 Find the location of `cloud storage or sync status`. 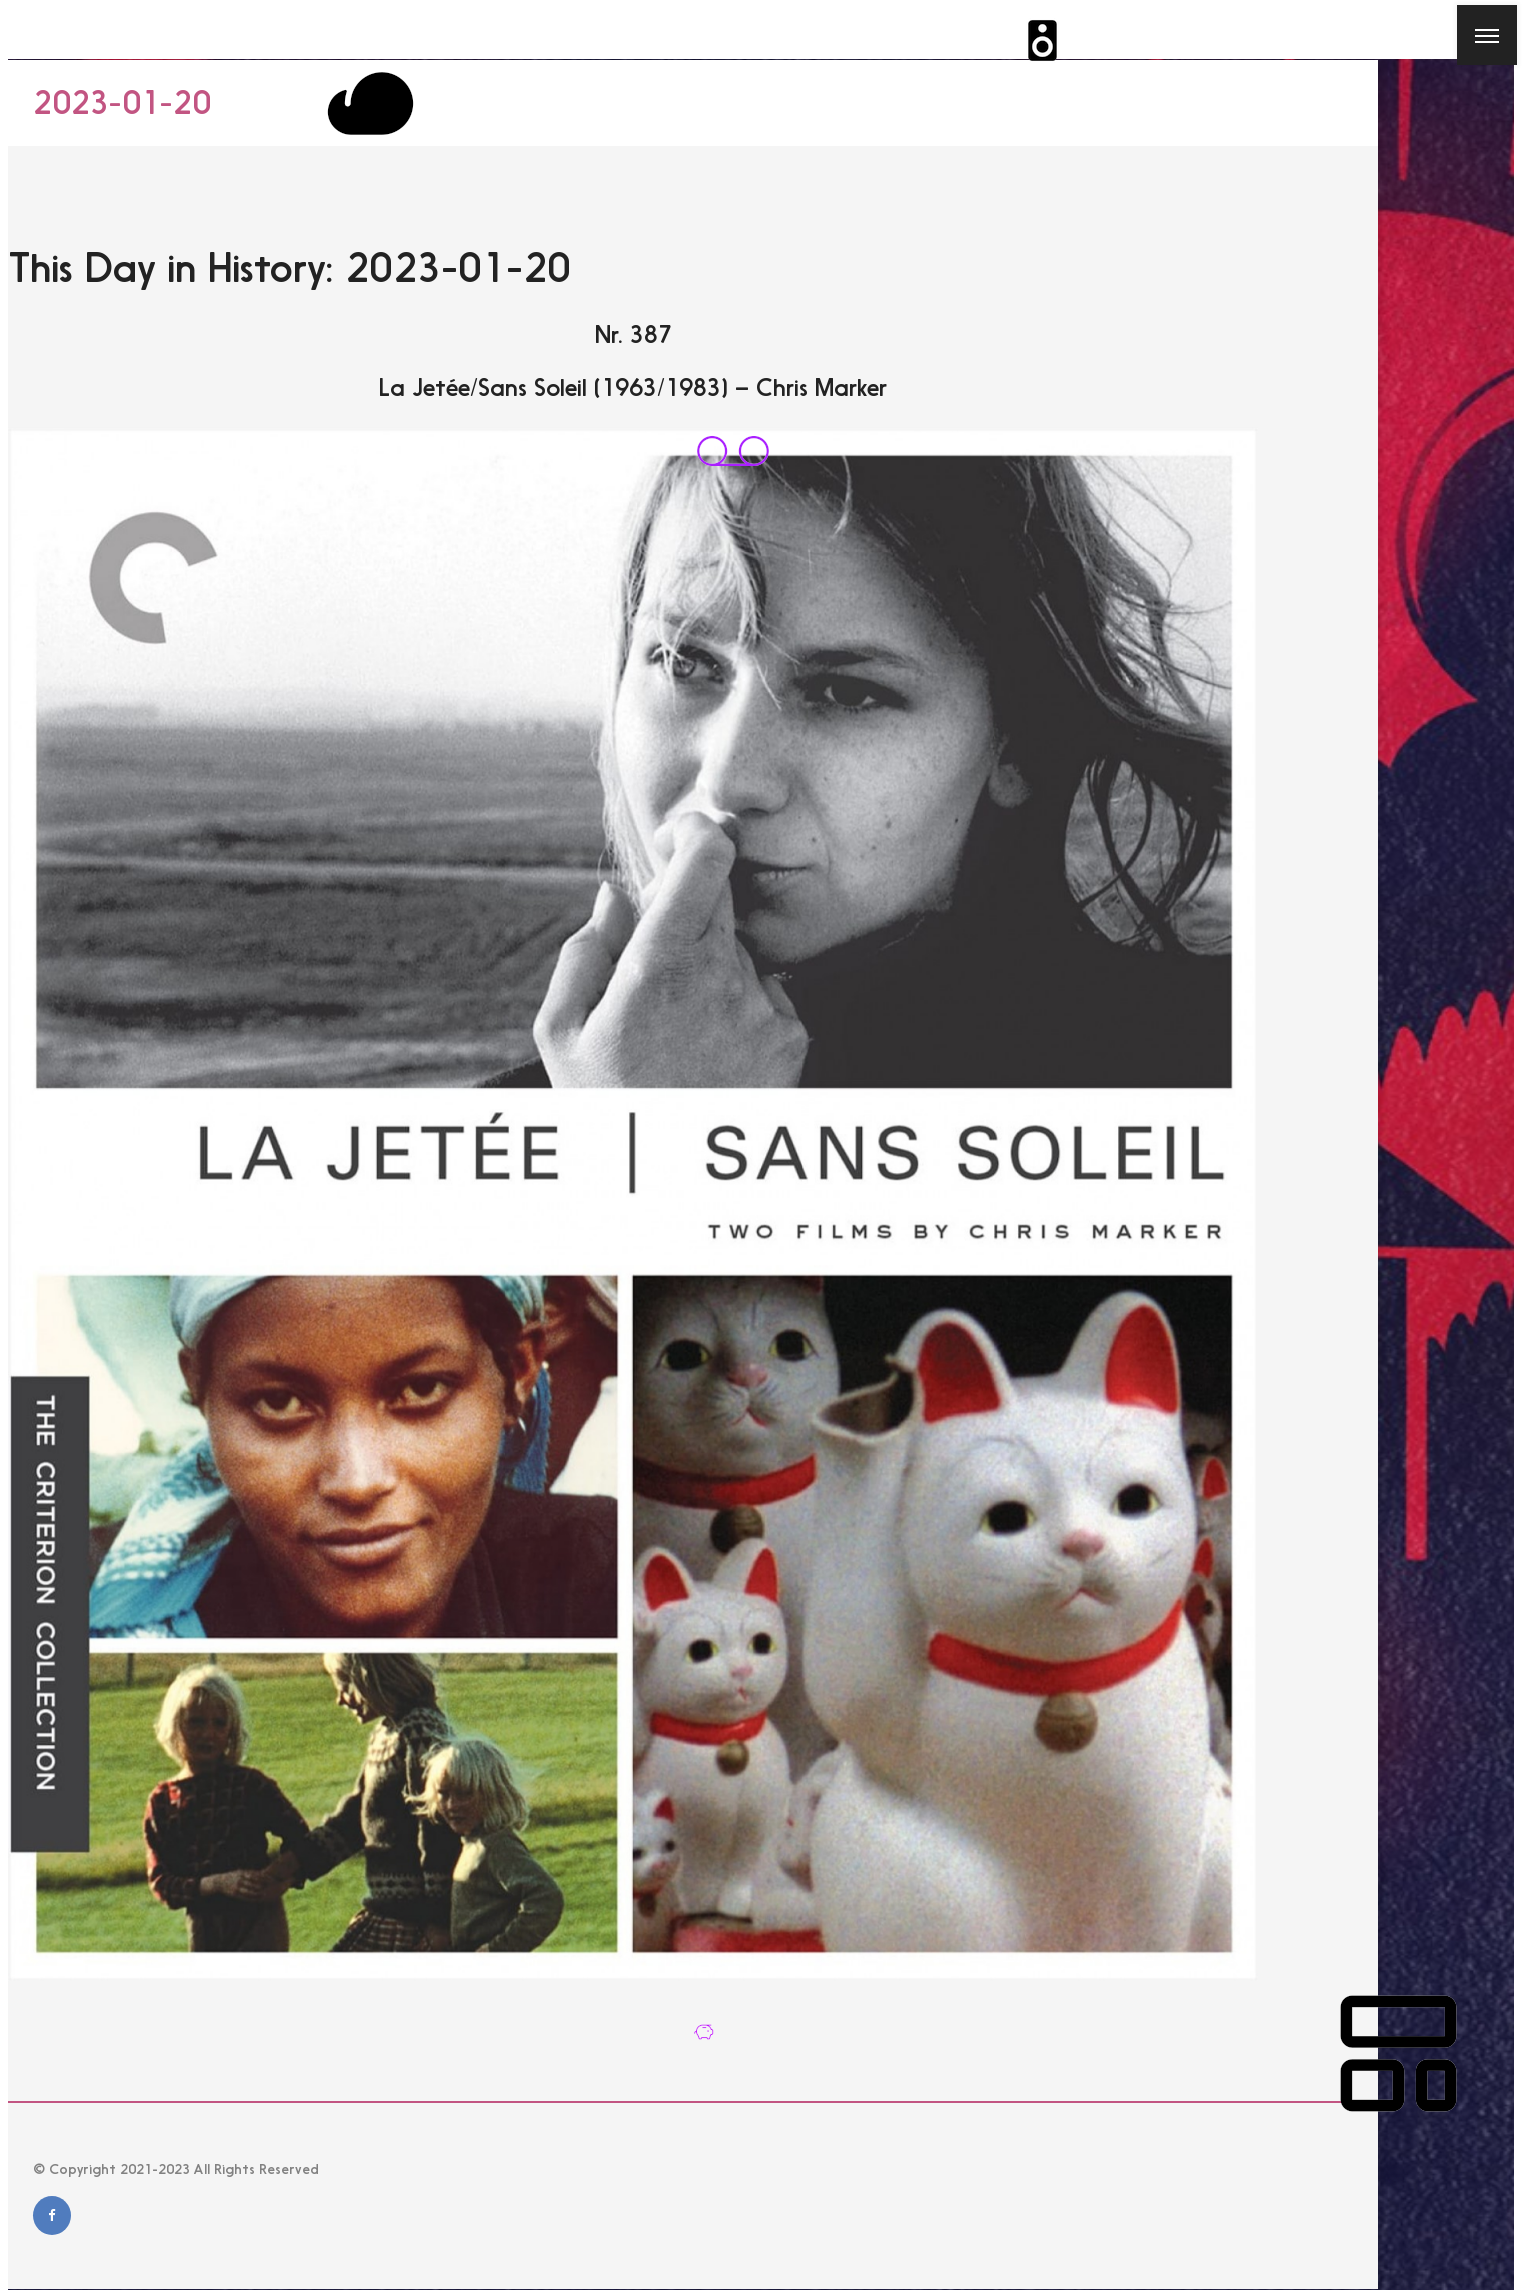

cloud storage or sync status is located at coordinates (370, 103).